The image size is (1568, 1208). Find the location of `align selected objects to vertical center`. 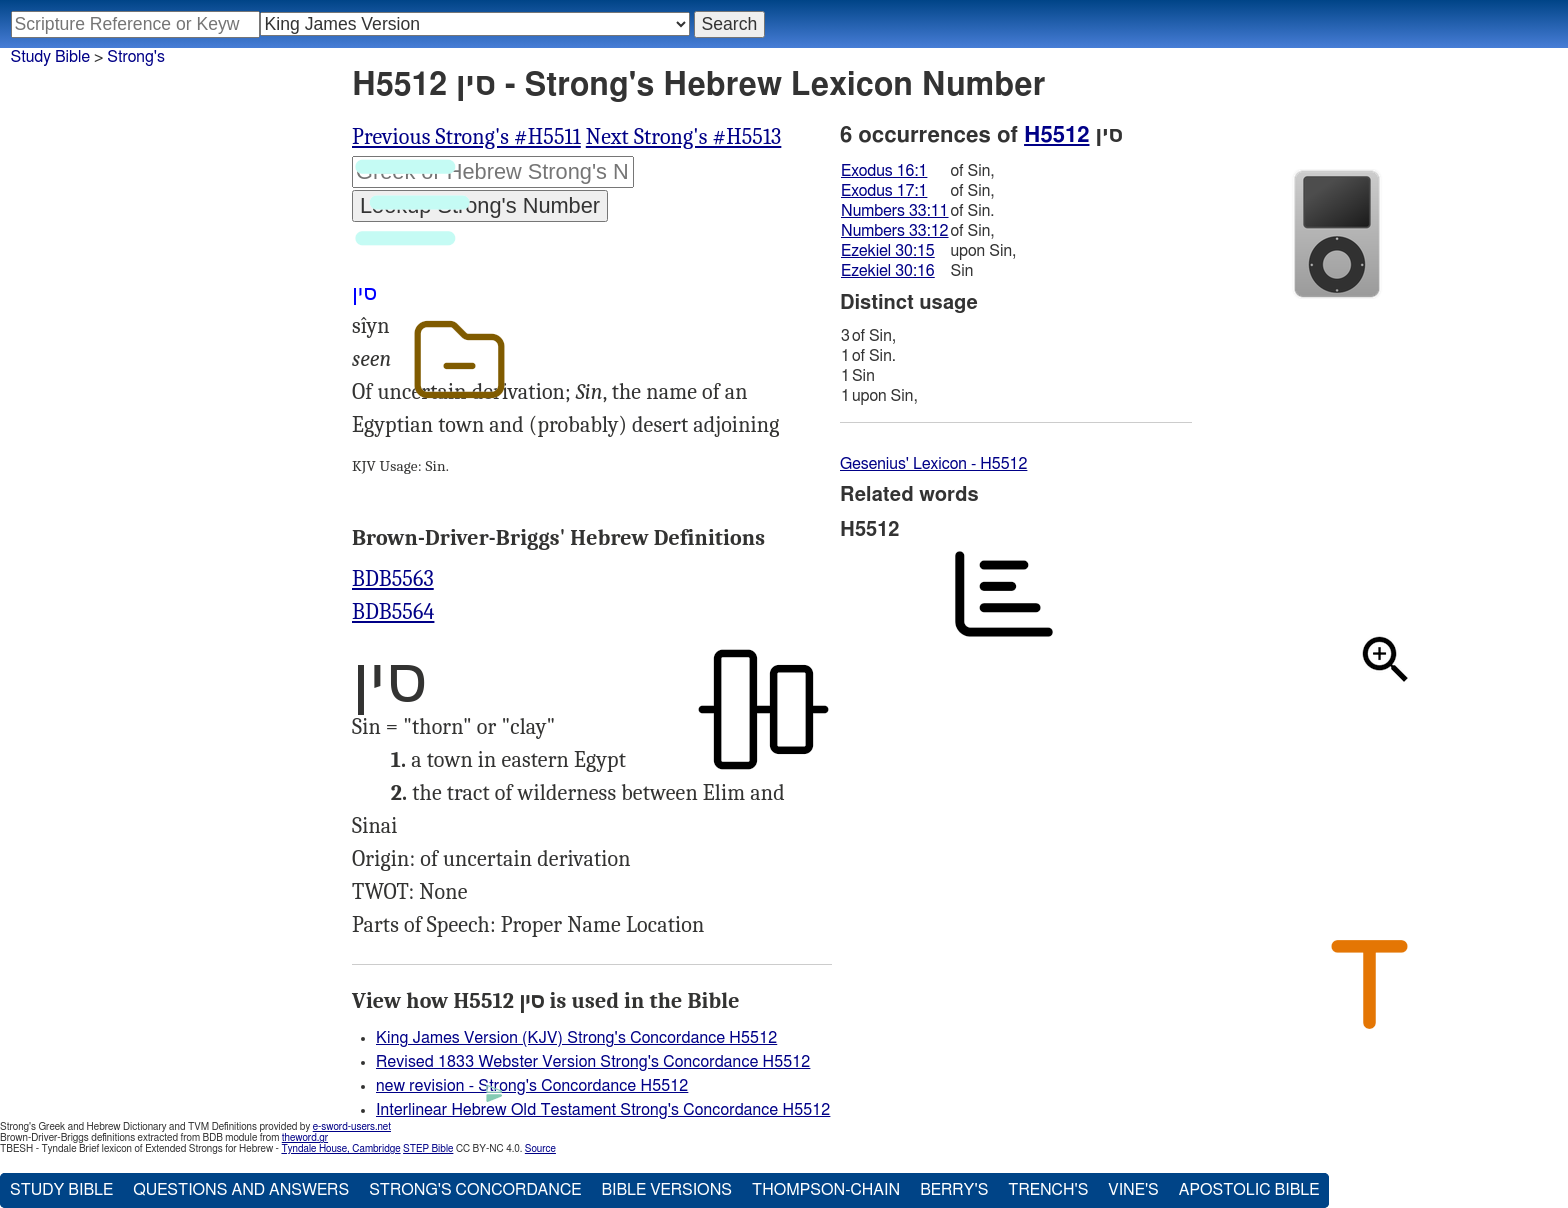

align selected objects to vertical center is located at coordinates (763, 709).